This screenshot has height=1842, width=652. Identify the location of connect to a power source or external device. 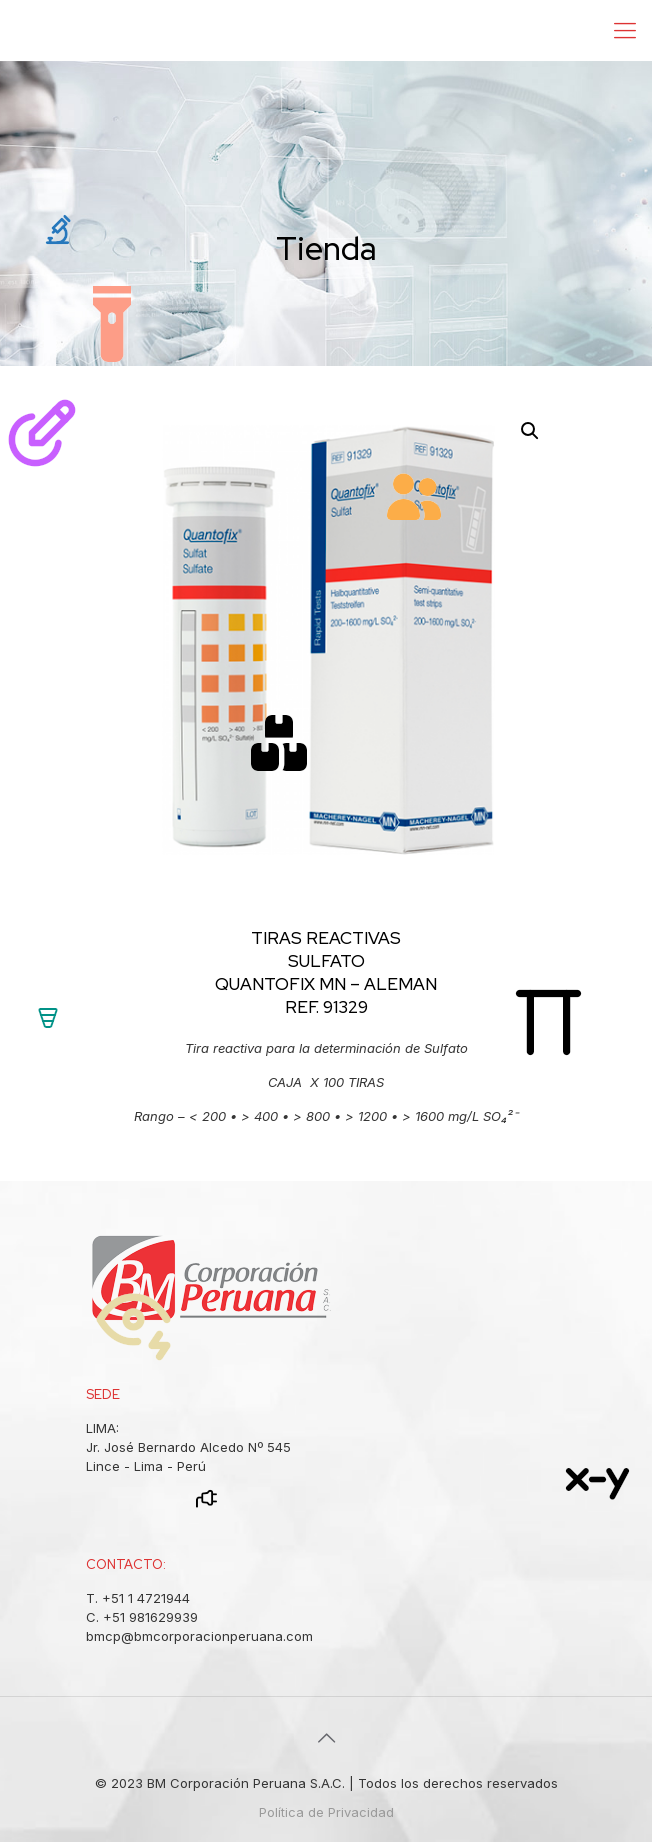
(206, 1498).